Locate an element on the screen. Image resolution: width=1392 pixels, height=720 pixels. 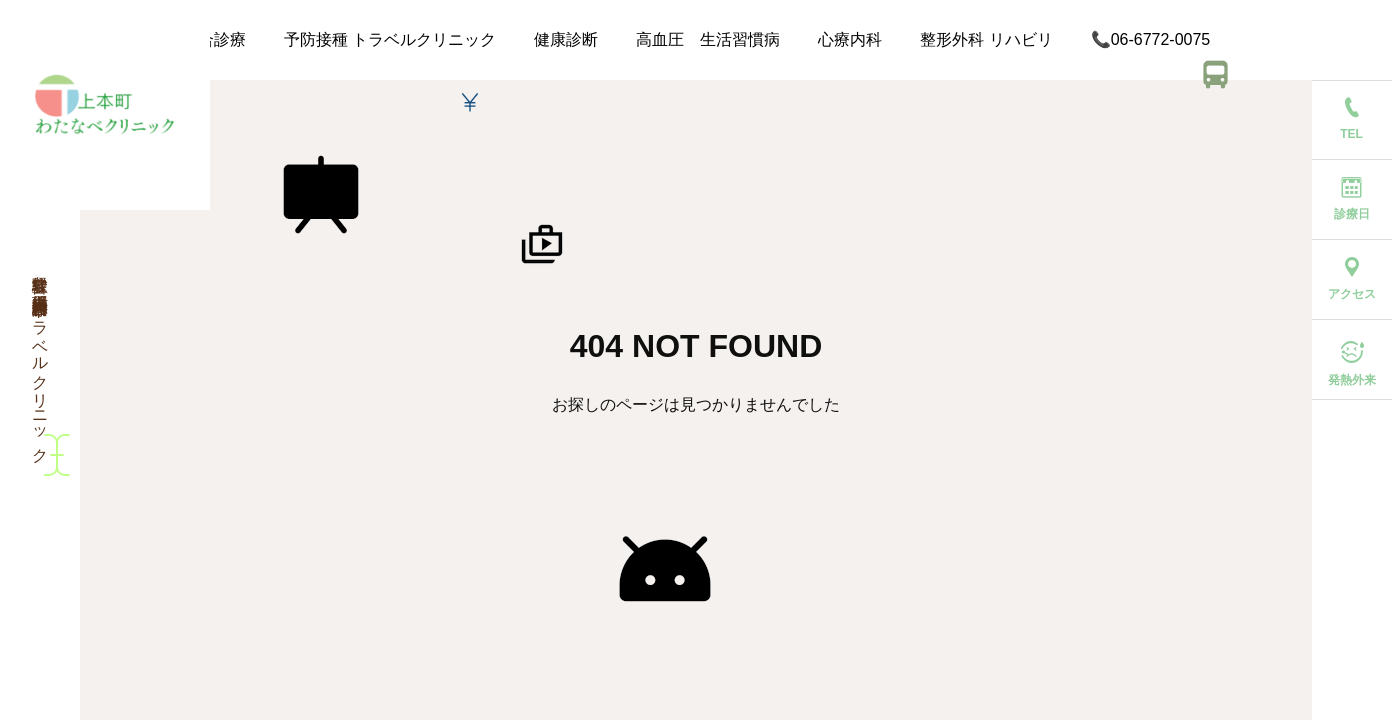
text input field is active is located at coordinates (57, 455).